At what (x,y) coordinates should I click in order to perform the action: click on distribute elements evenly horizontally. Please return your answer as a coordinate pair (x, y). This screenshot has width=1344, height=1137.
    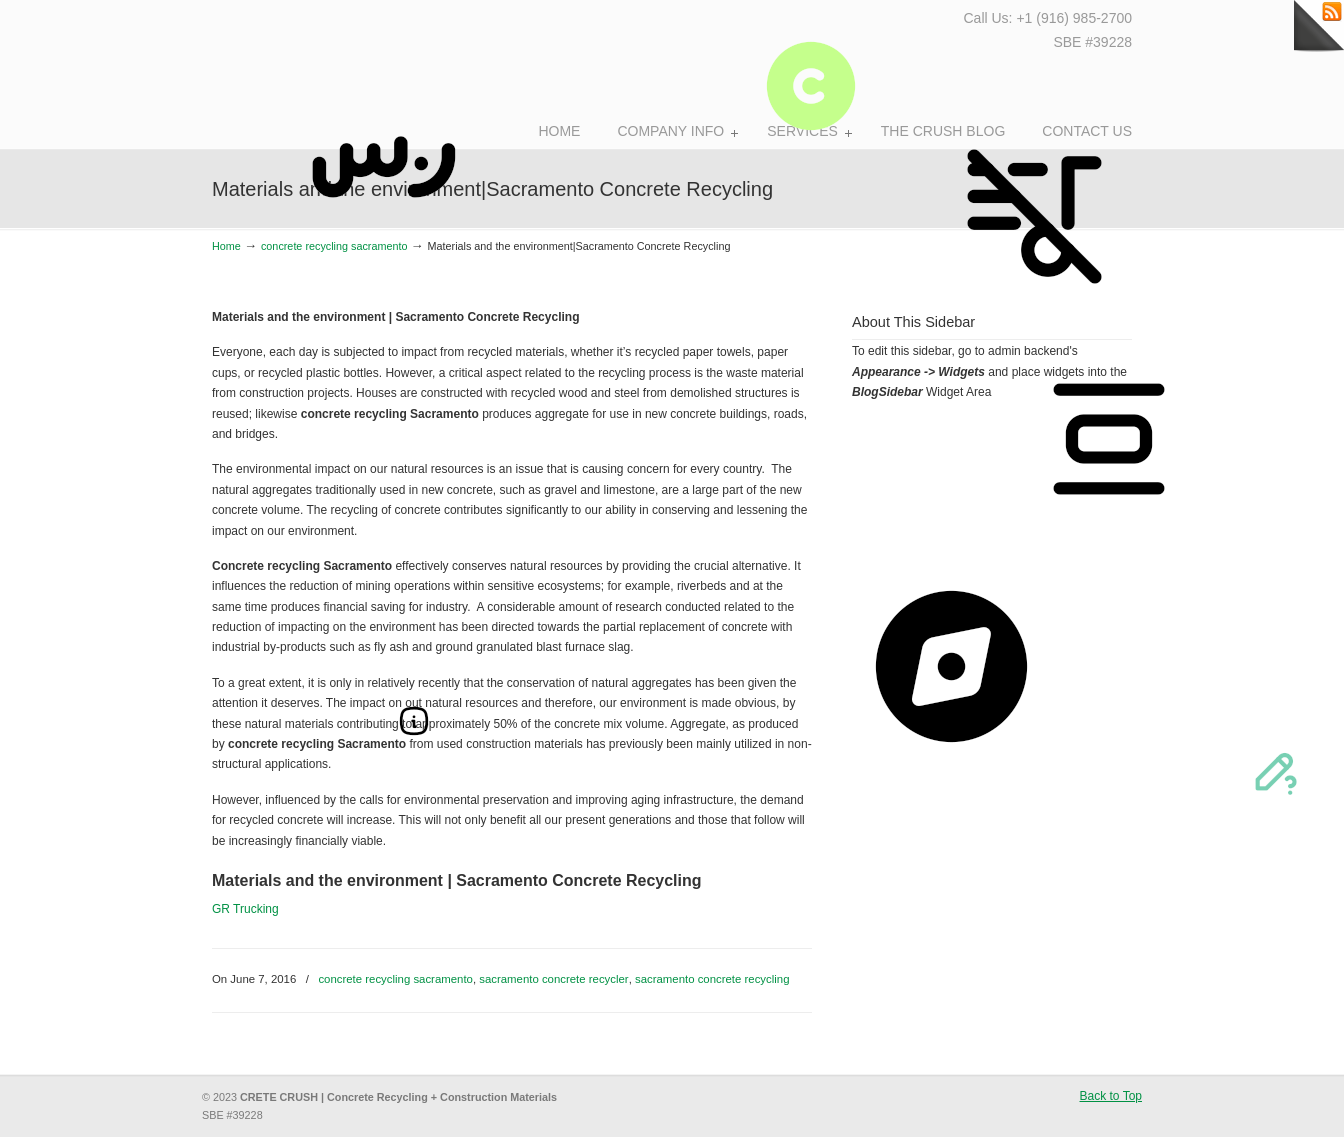
    Looking at the image, I should click on (1109, 439).